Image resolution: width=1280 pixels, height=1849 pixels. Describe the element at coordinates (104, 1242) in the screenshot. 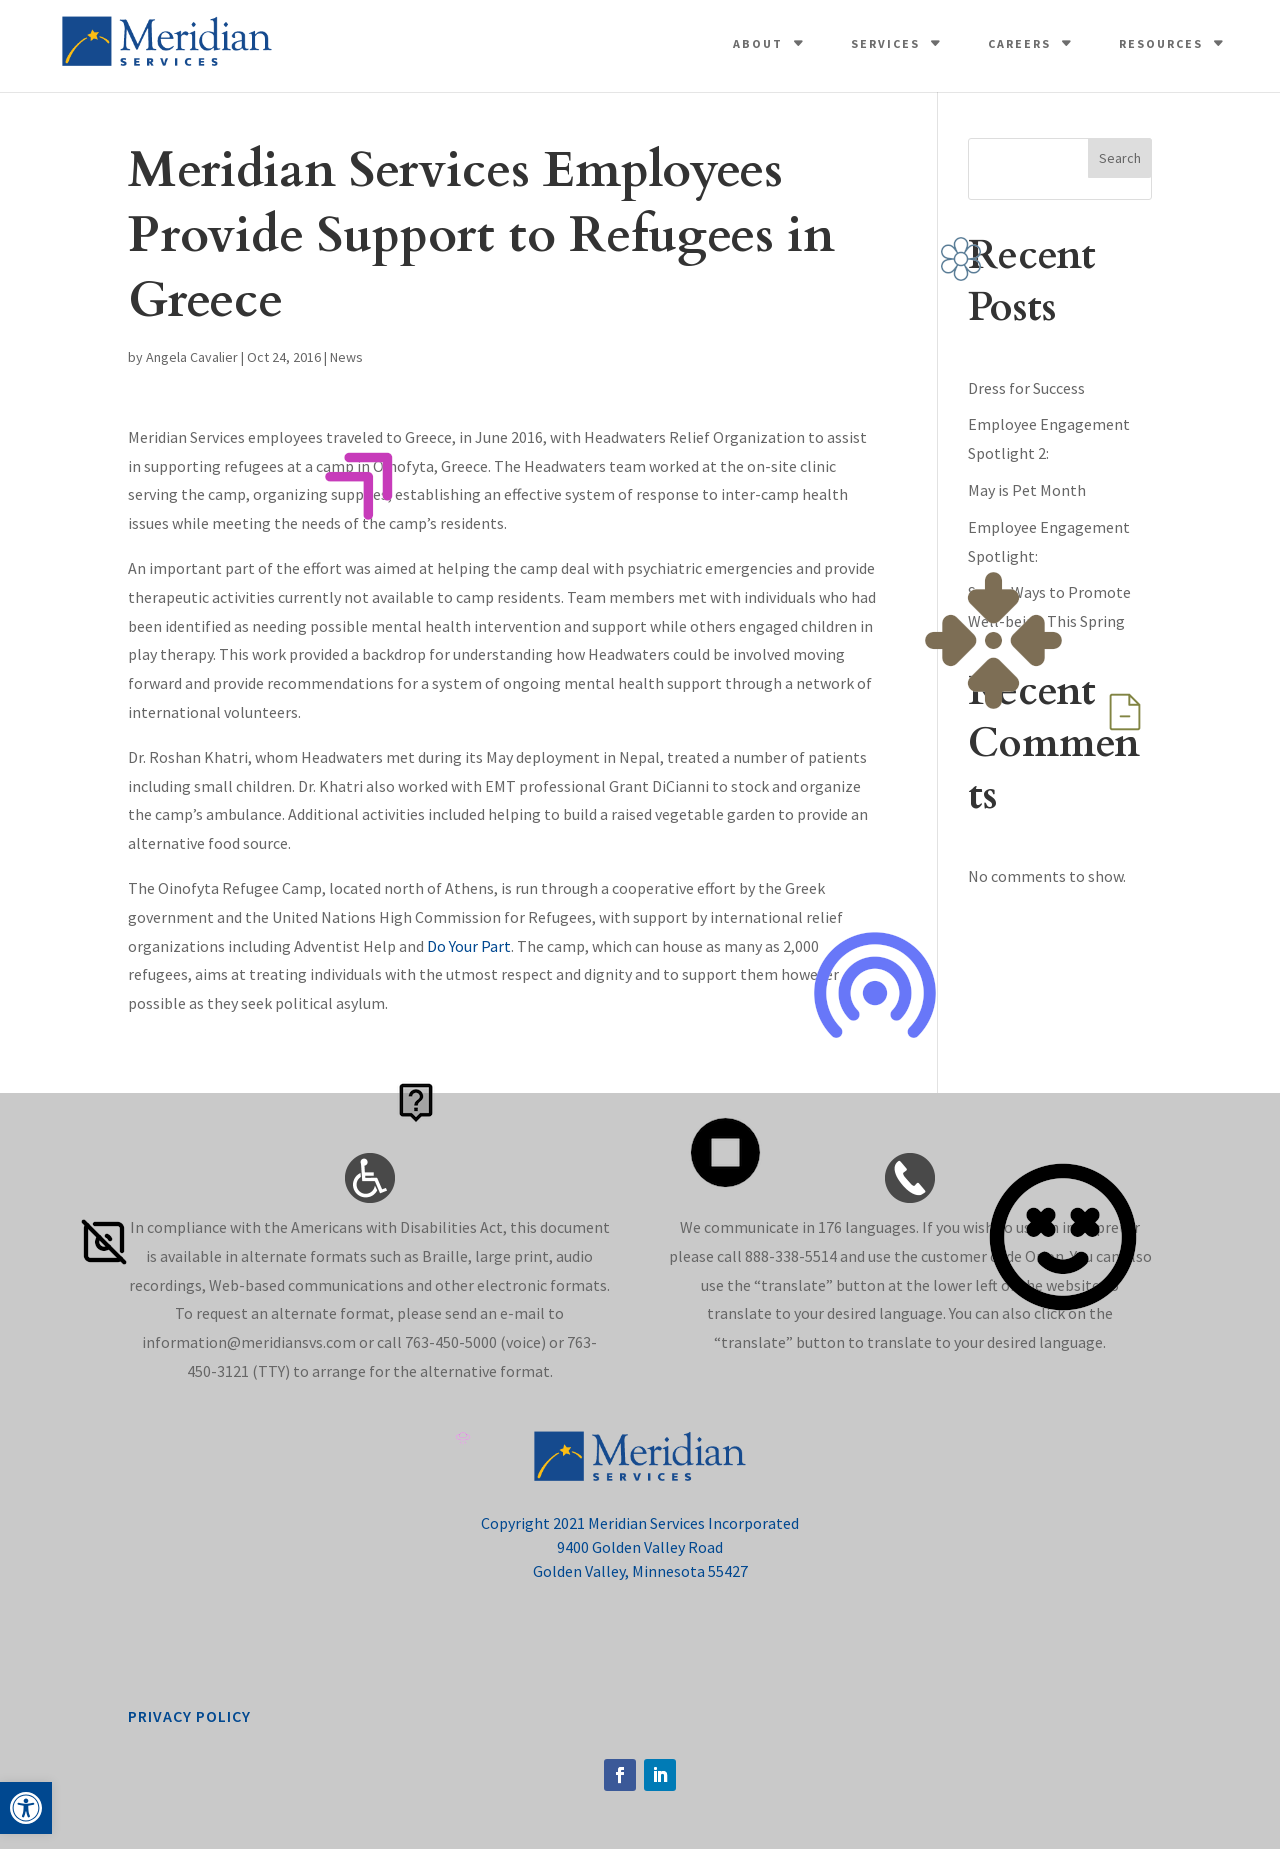

I see `disable mask or overlay effect` at that location.